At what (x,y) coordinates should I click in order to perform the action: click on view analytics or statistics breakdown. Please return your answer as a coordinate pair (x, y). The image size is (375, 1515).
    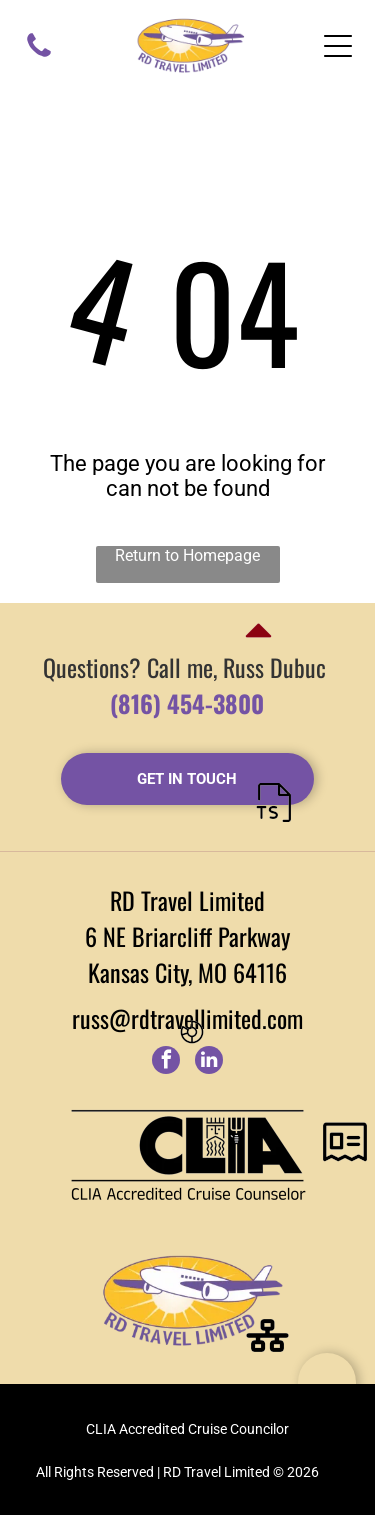
    Looking at the image, I should click on (192, 1032).